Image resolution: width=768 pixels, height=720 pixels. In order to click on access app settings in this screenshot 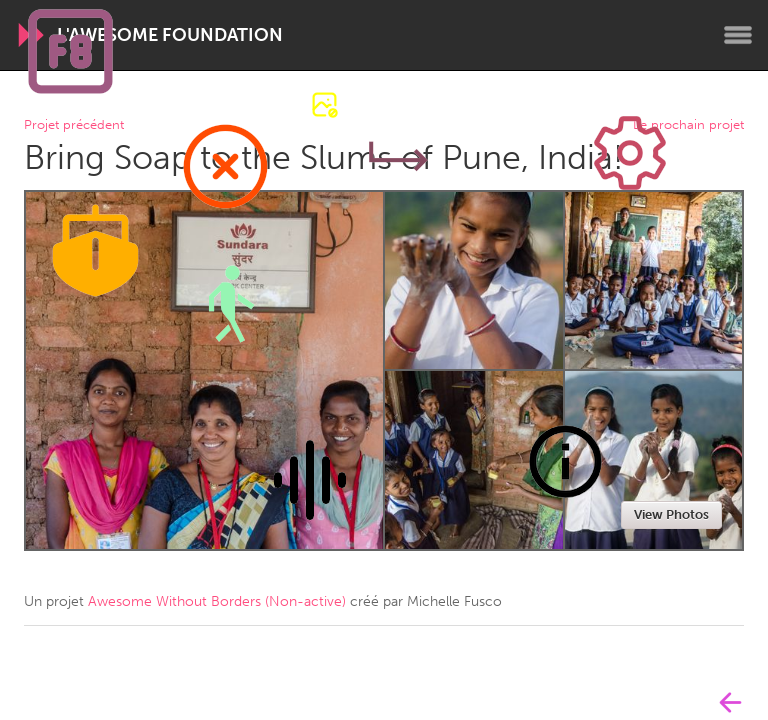, I will do `click(630, 153)`.